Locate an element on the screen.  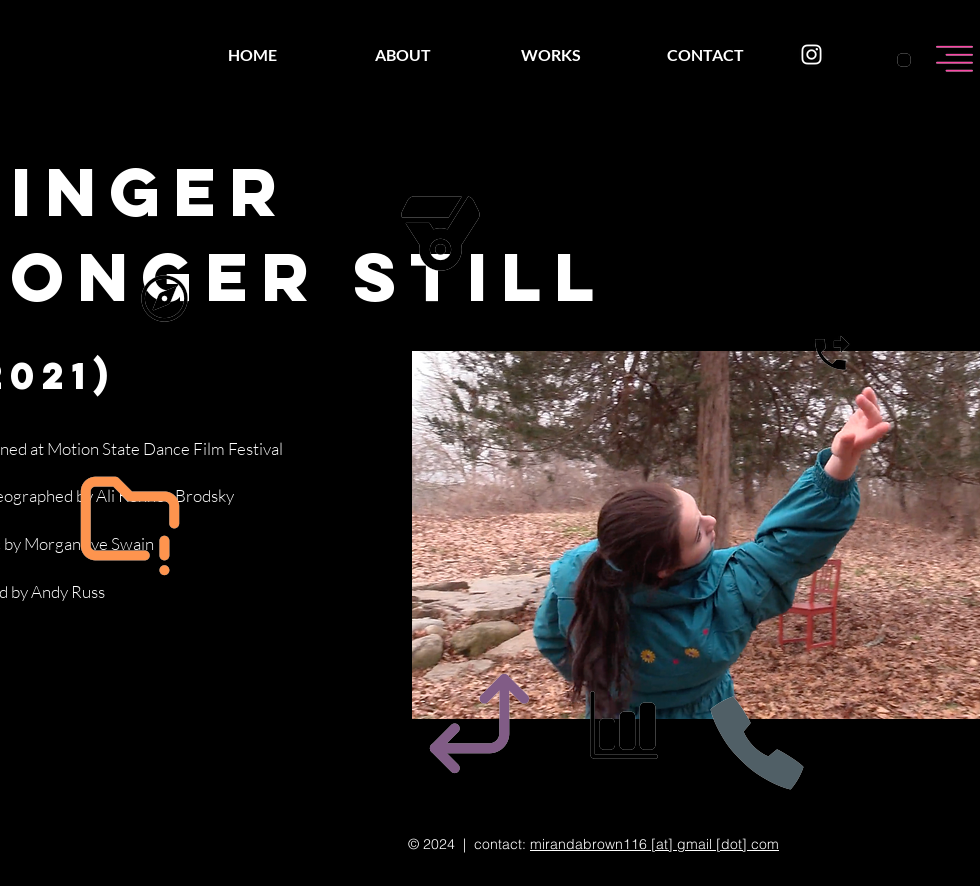
view analytics or statistics is located at coordinates (624, 725).